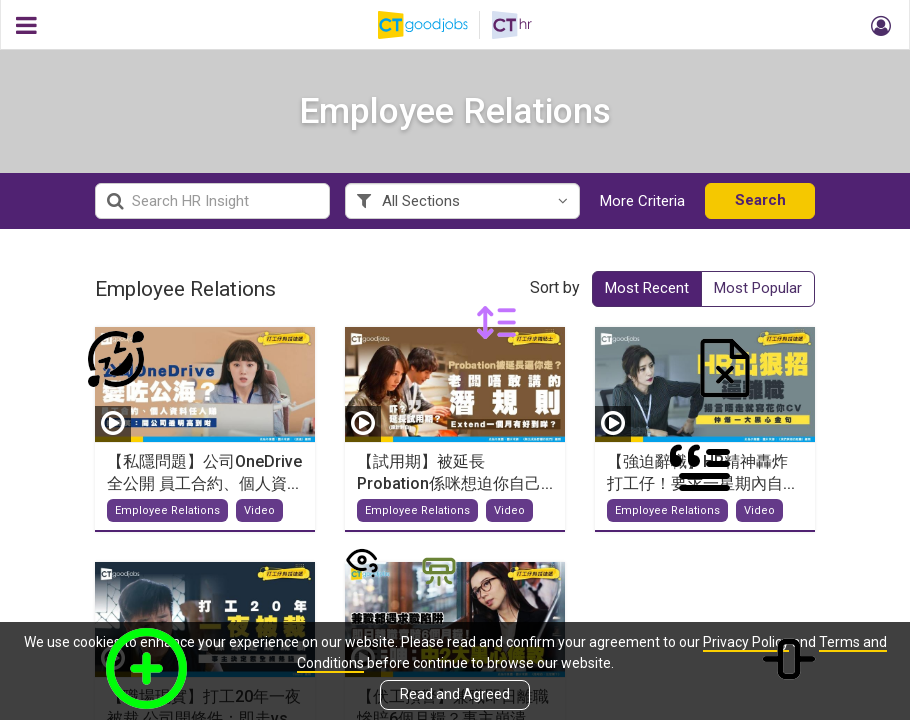 The height and width of the screenshot is (720, 910). I want to click on add a new item, so click(146, 668).